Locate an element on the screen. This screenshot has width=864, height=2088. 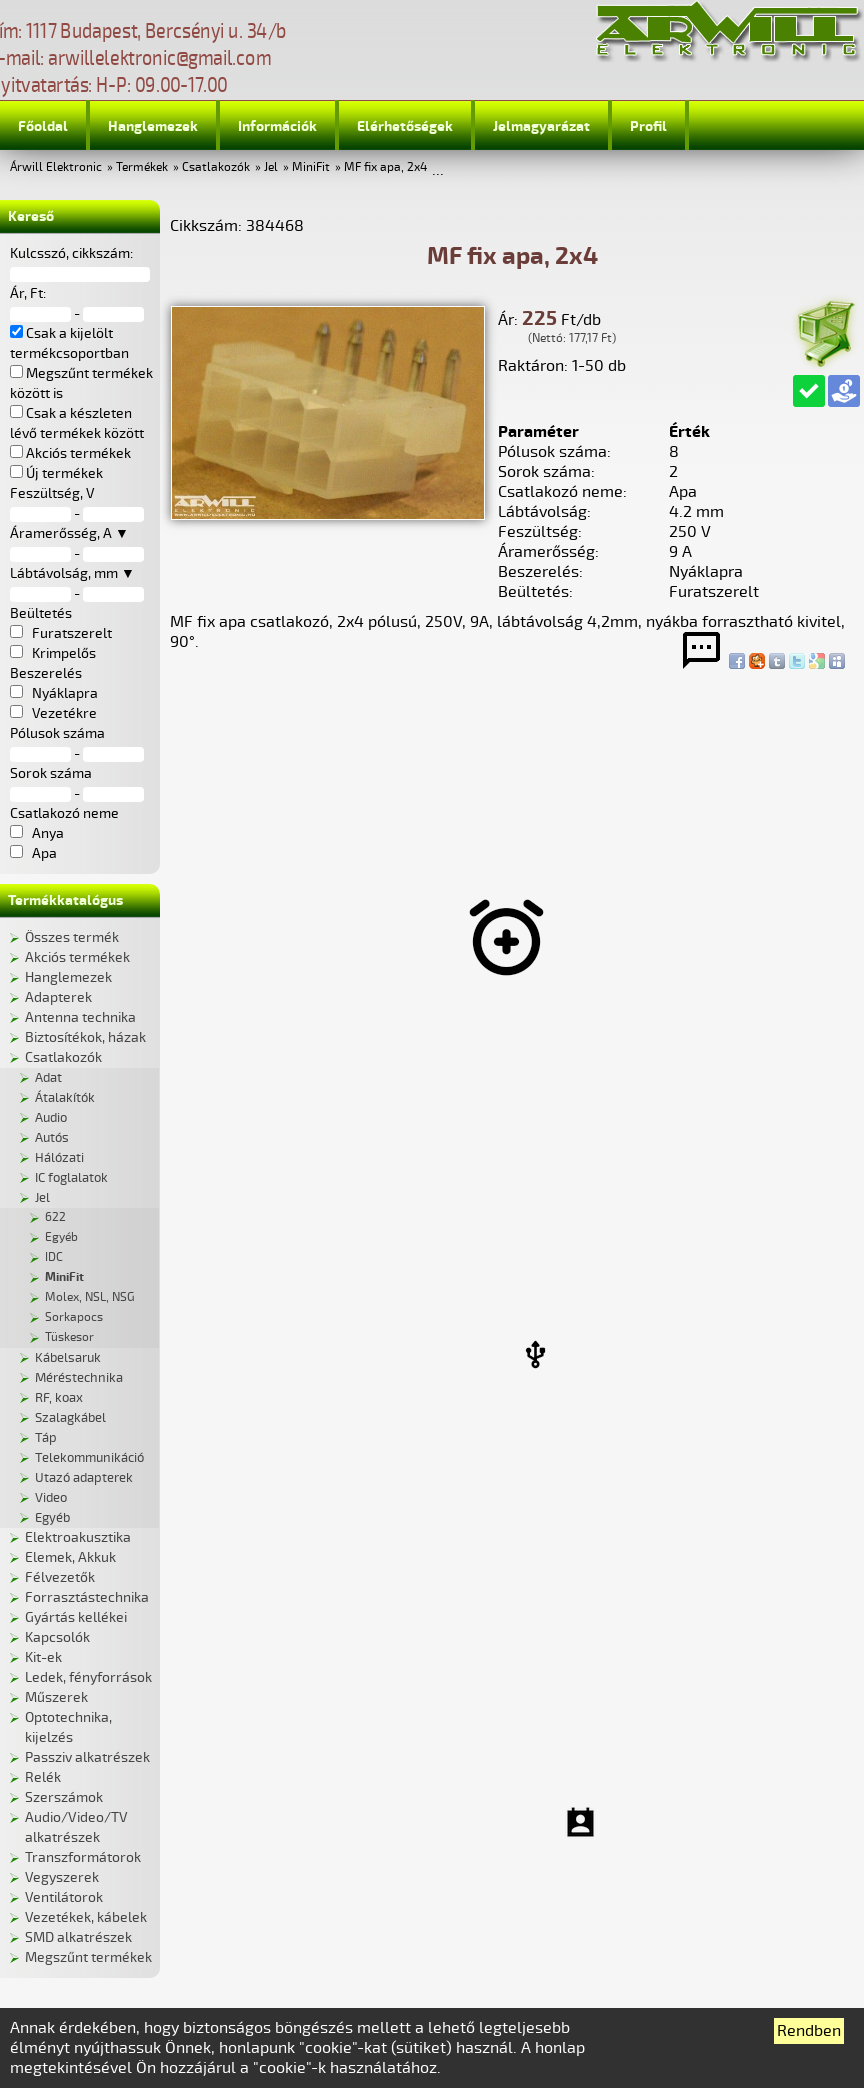
add a new alarm is located at coordinates (506, 937).